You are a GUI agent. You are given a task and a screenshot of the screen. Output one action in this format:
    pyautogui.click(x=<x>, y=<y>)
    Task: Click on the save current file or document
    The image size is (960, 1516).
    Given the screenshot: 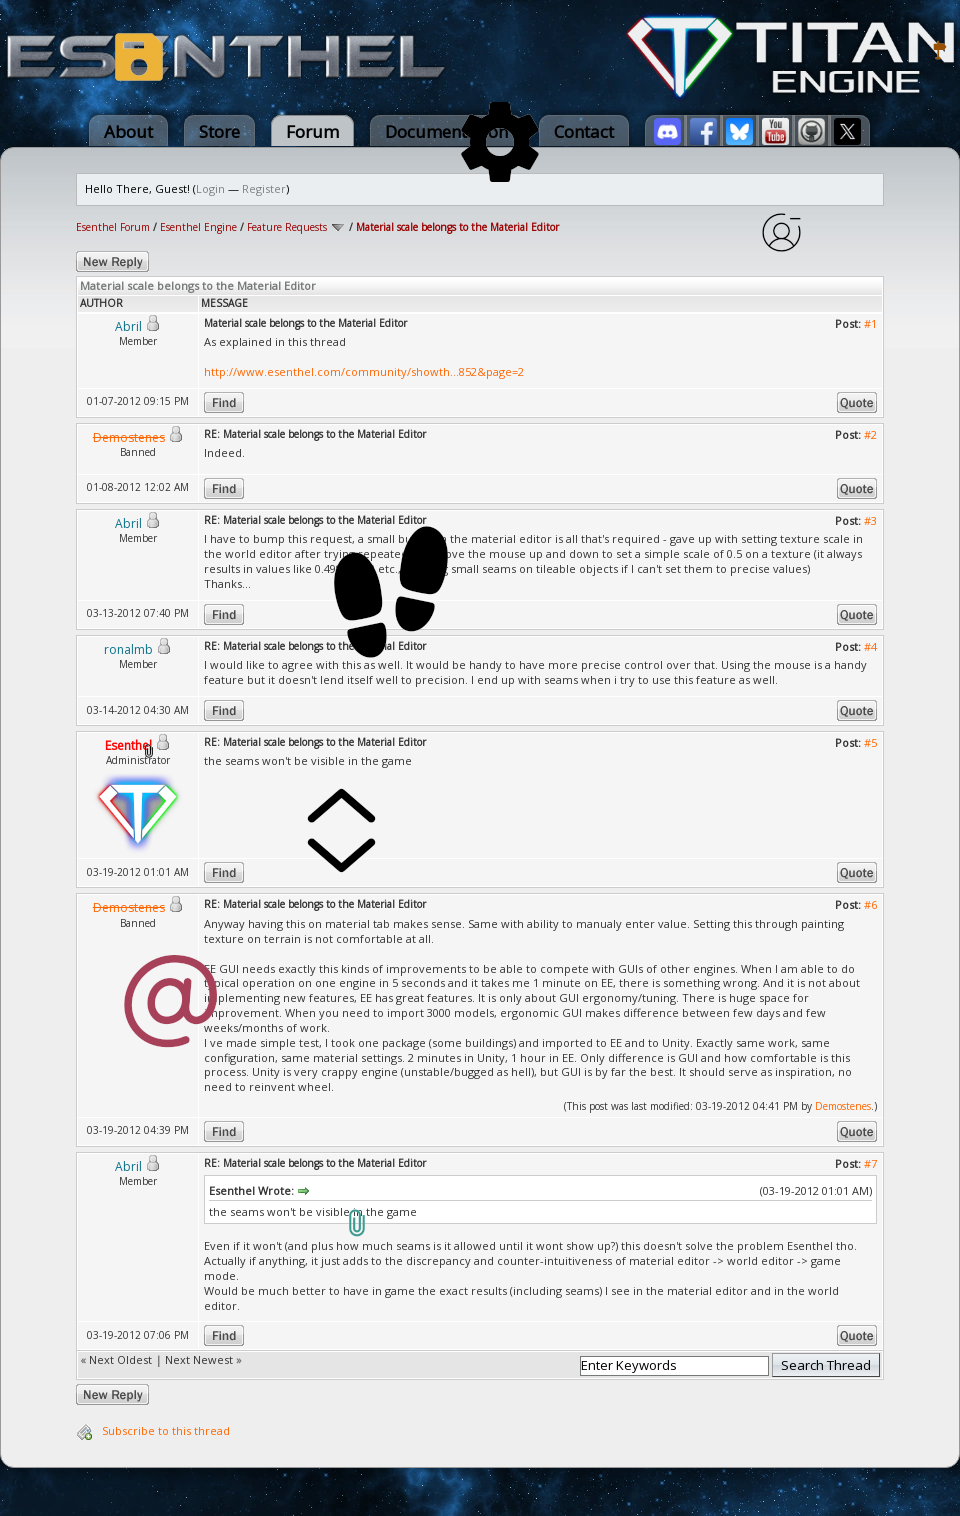 What is the action you would take?
    pyautogui.click(x=139, y=57)
    